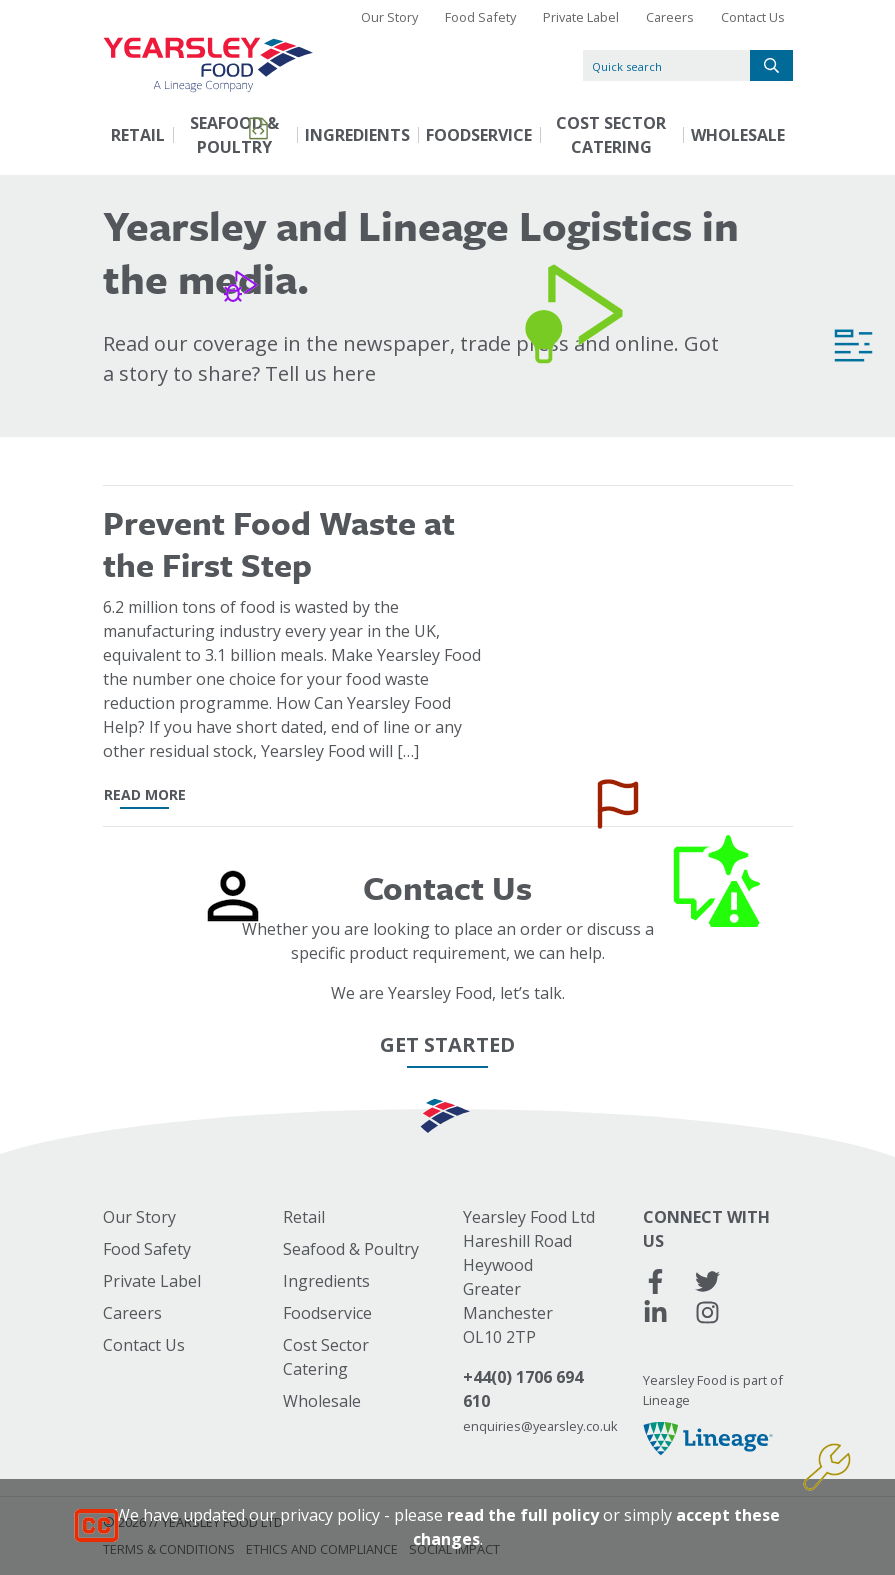 This screenshot has width=895, height=1575. Describe the element at coordinates (233, 896) in the screenshot. I see `view your profile` at that location.